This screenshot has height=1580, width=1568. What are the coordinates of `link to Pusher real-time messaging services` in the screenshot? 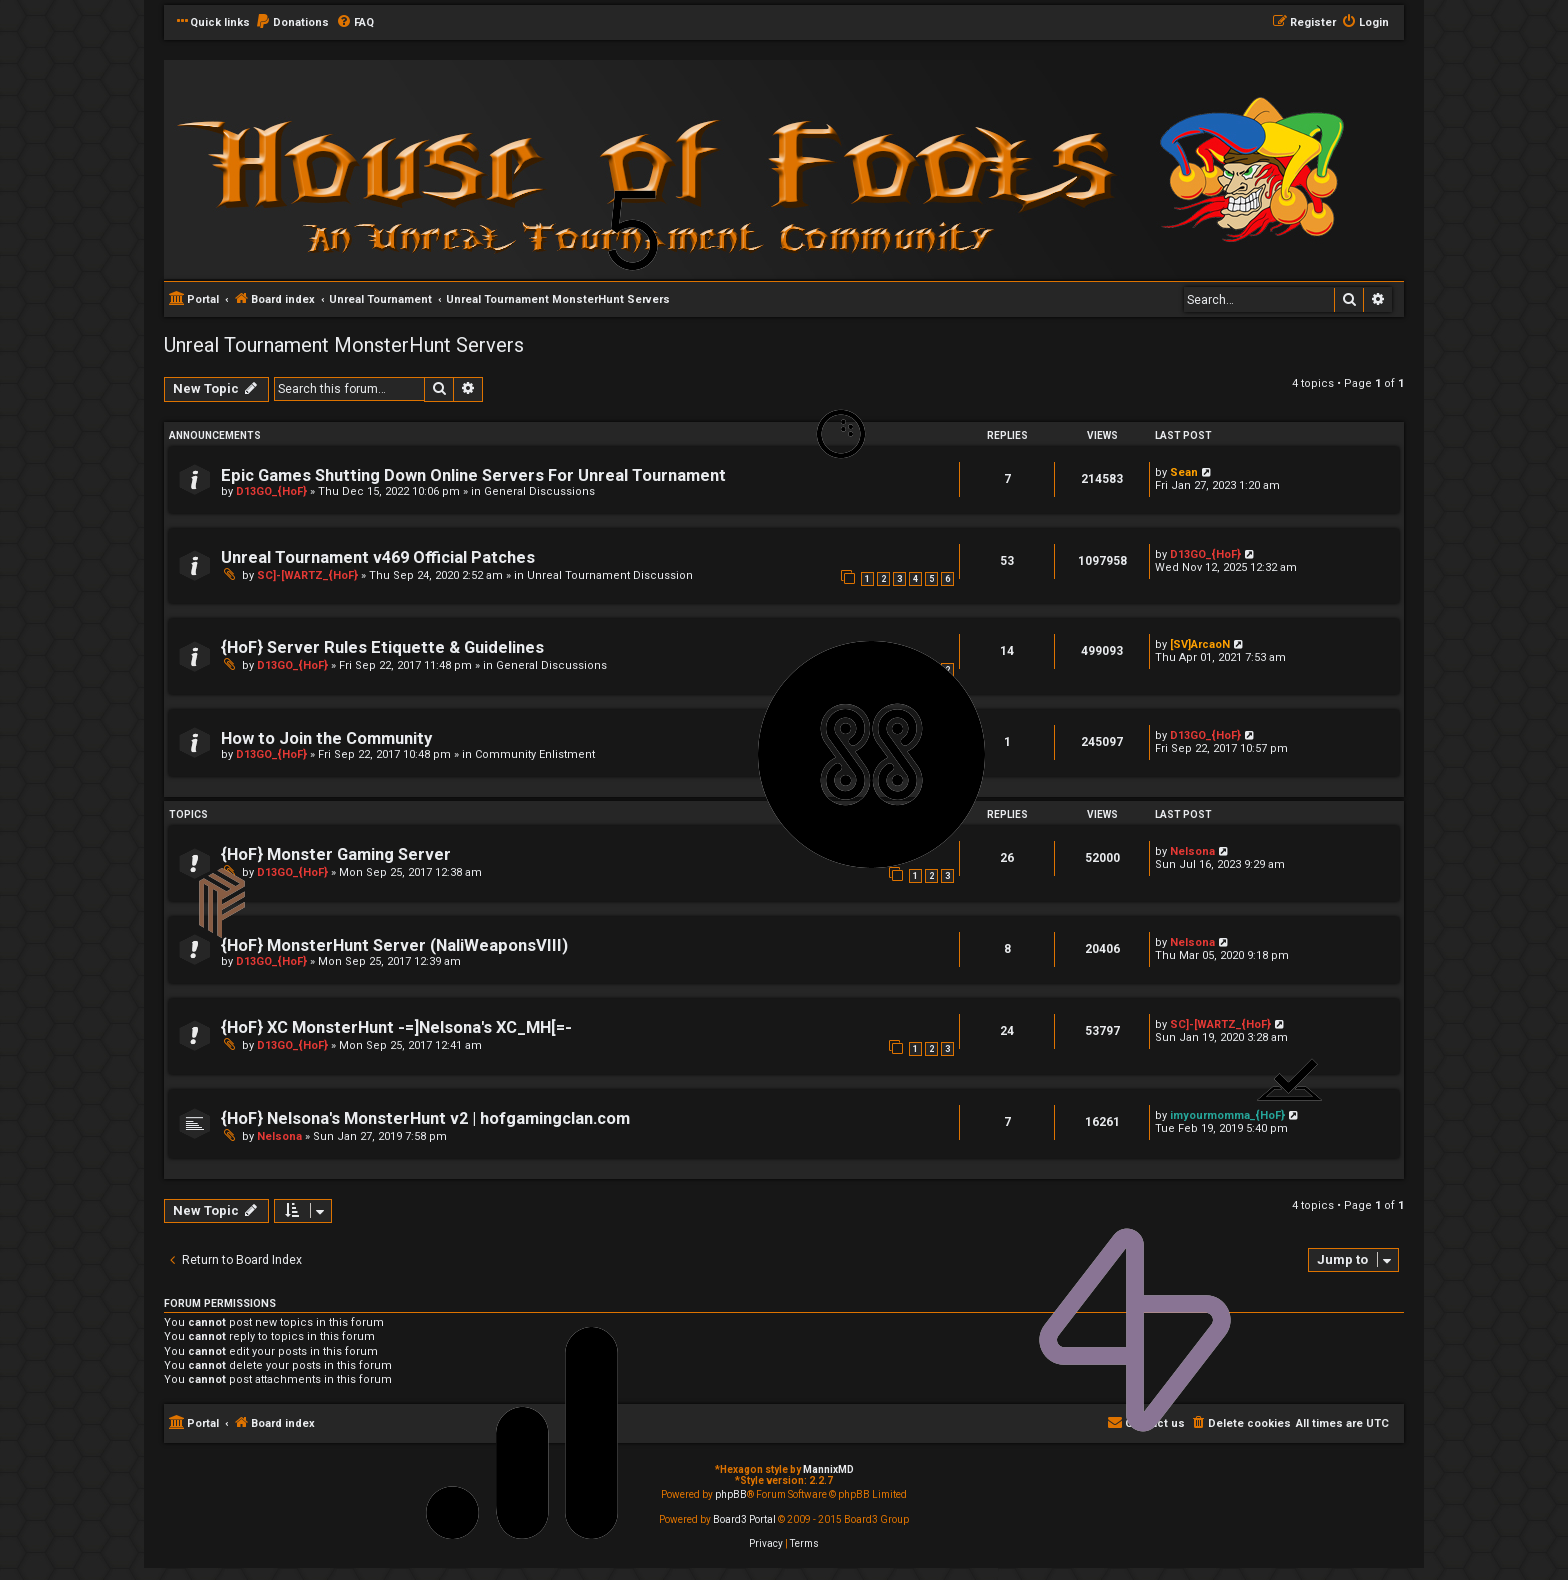 It's located at (222, 903).